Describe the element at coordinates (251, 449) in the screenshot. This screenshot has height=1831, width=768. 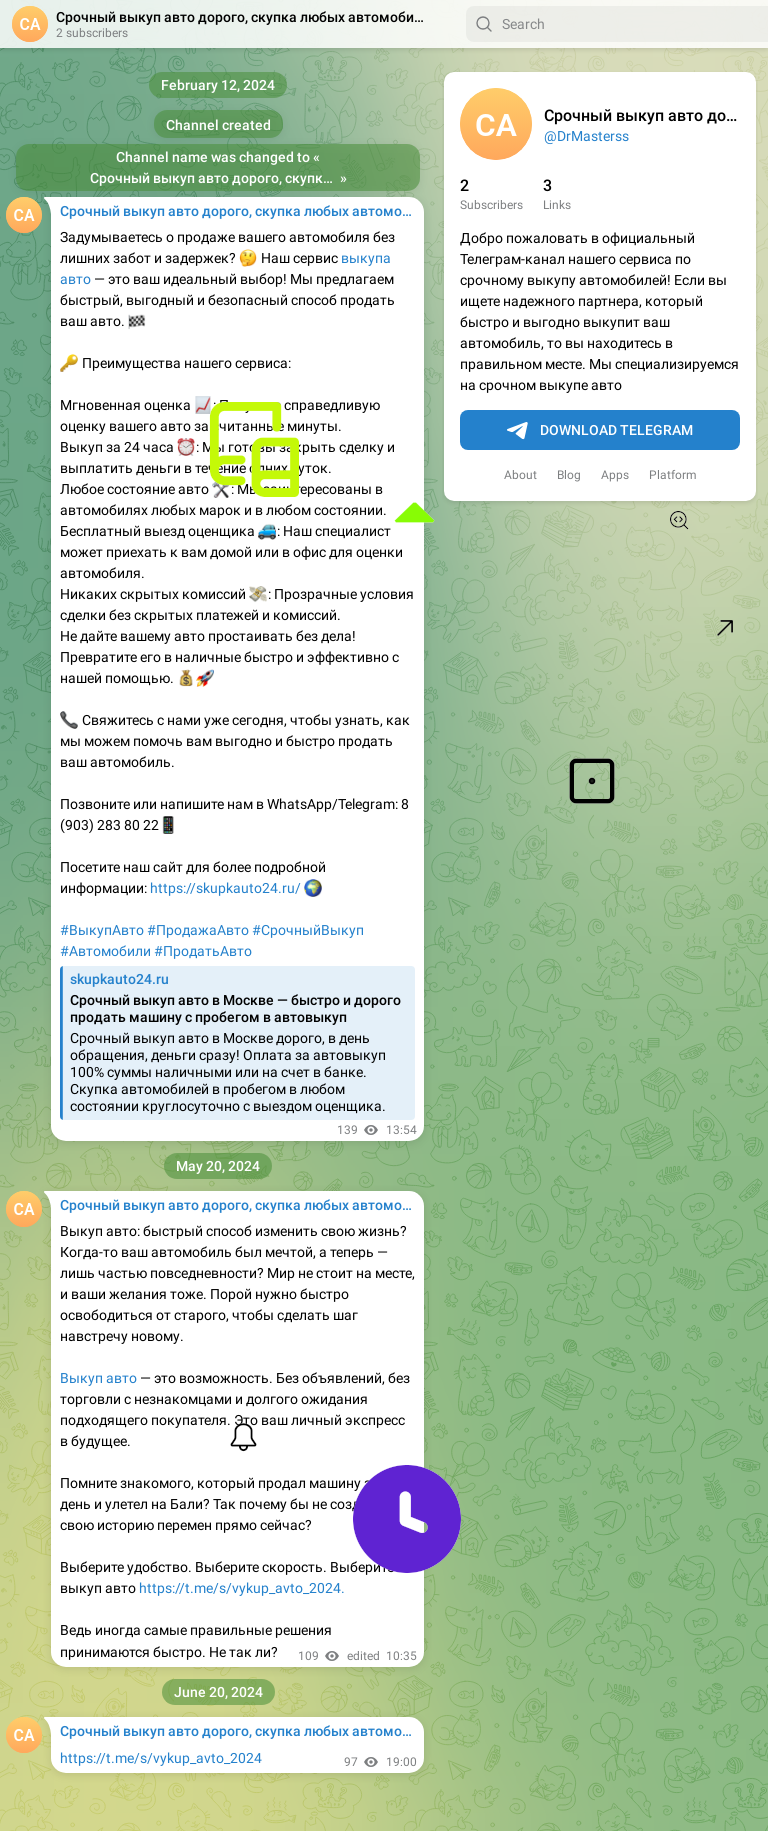
I see `clone a repository` at that location.